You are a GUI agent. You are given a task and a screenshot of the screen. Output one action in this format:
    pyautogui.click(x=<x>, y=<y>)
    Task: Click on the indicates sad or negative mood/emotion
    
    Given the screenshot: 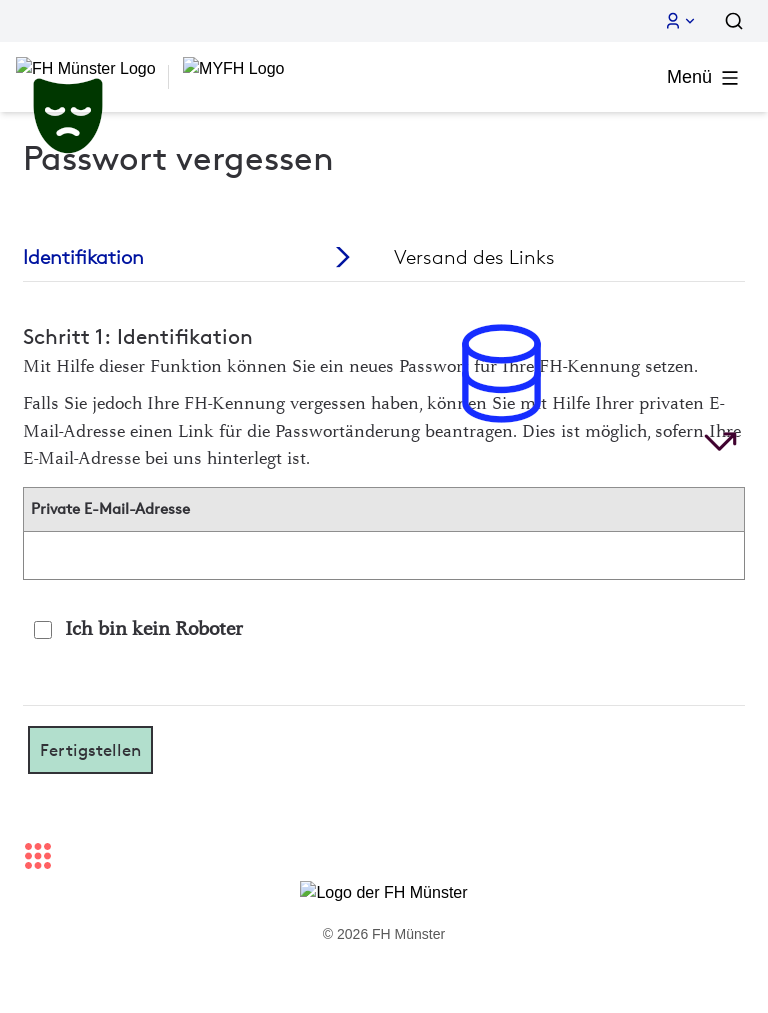 What is the action you would take?
    pyautogui.click(x=68, y=113)
    